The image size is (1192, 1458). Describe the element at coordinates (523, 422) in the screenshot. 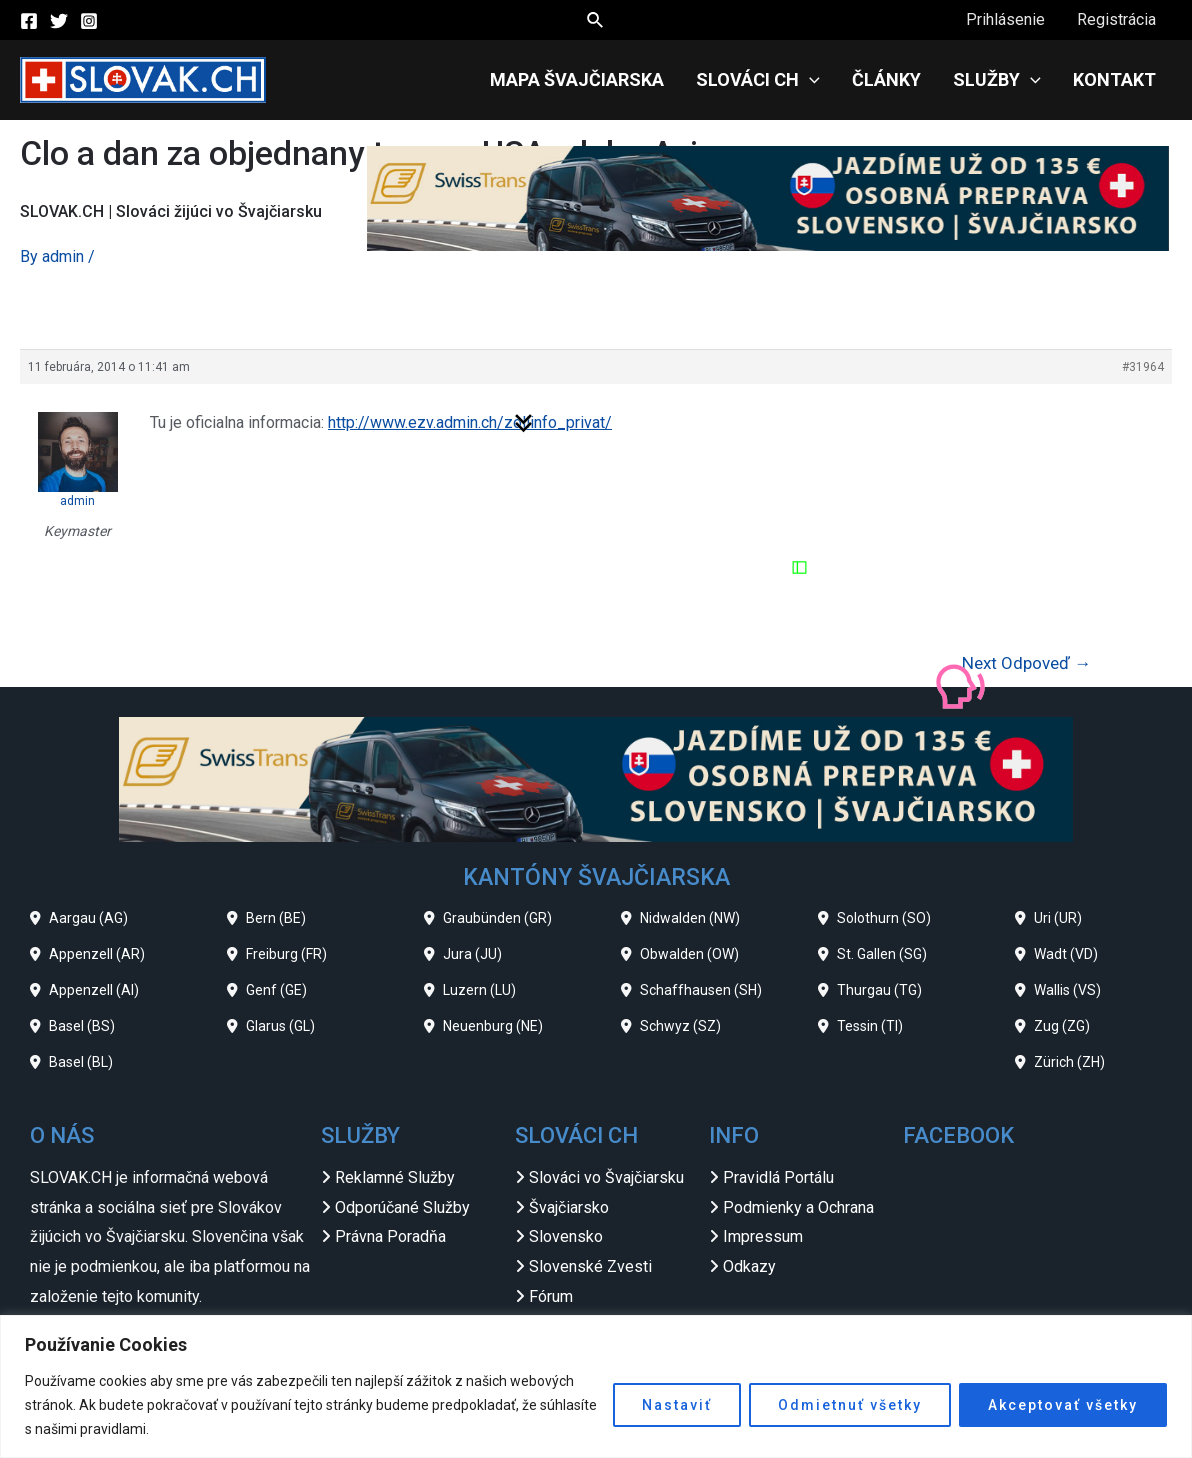

I see `scroll down to see more content` at that location.